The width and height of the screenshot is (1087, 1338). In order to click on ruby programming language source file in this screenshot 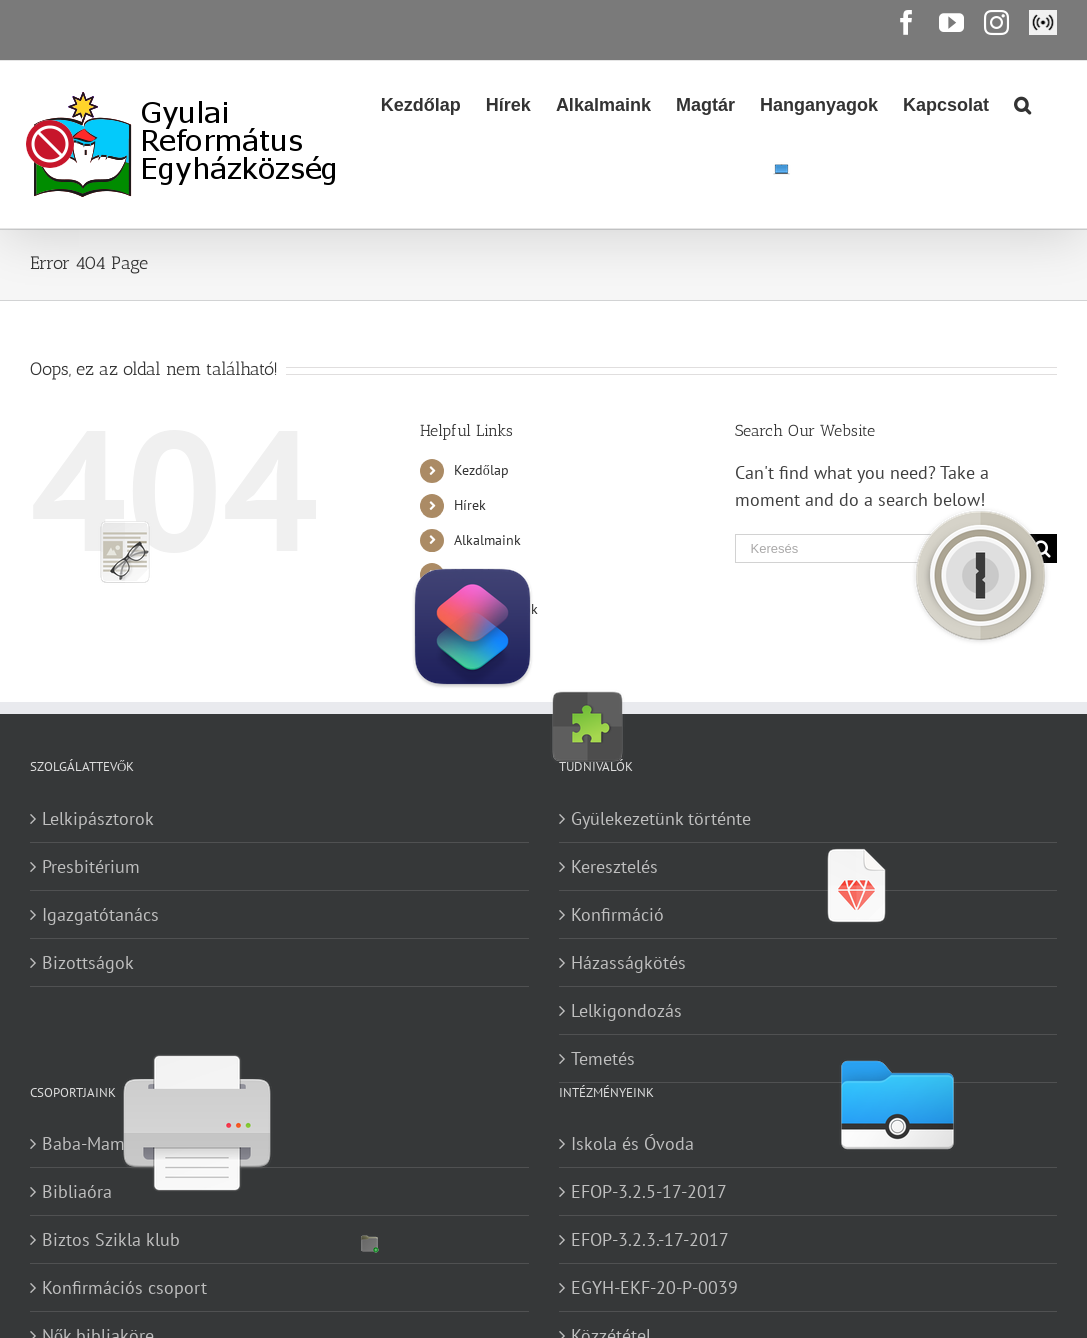, I will do `click(856, 885)`.